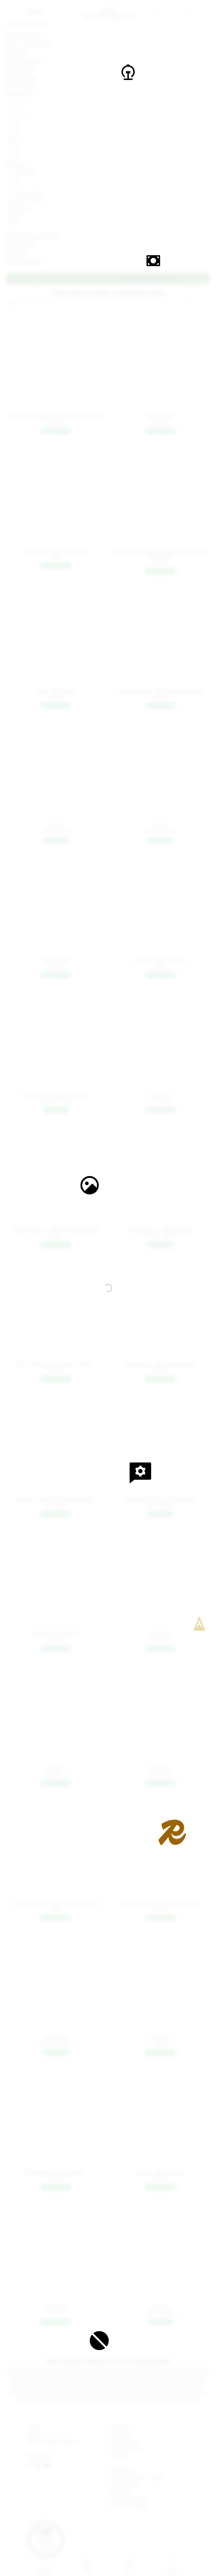  What do you see at coordinates (128, 73) in the screenshot?
I see `china railway logo` at bounding box center [128, 73].